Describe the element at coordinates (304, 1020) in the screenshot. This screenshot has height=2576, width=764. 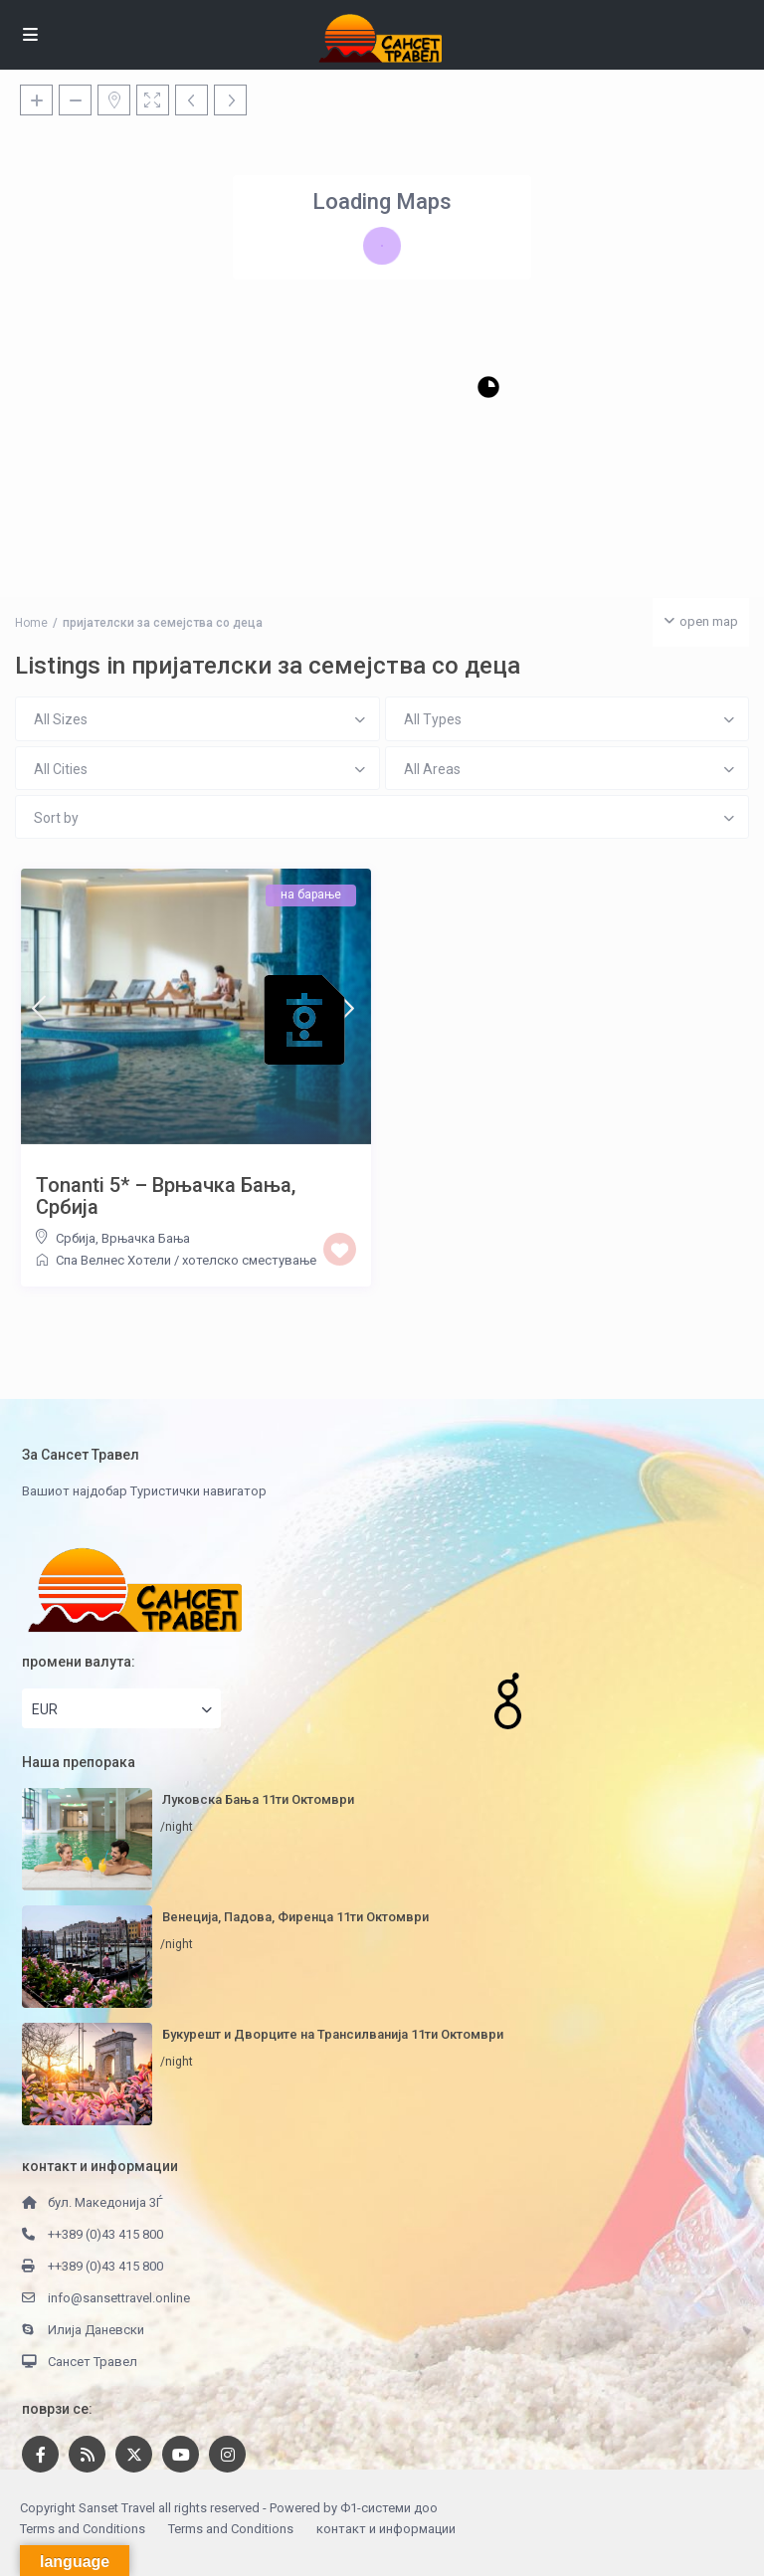
I see `open a Hangul Word Processor (.hwp) document` at that location.